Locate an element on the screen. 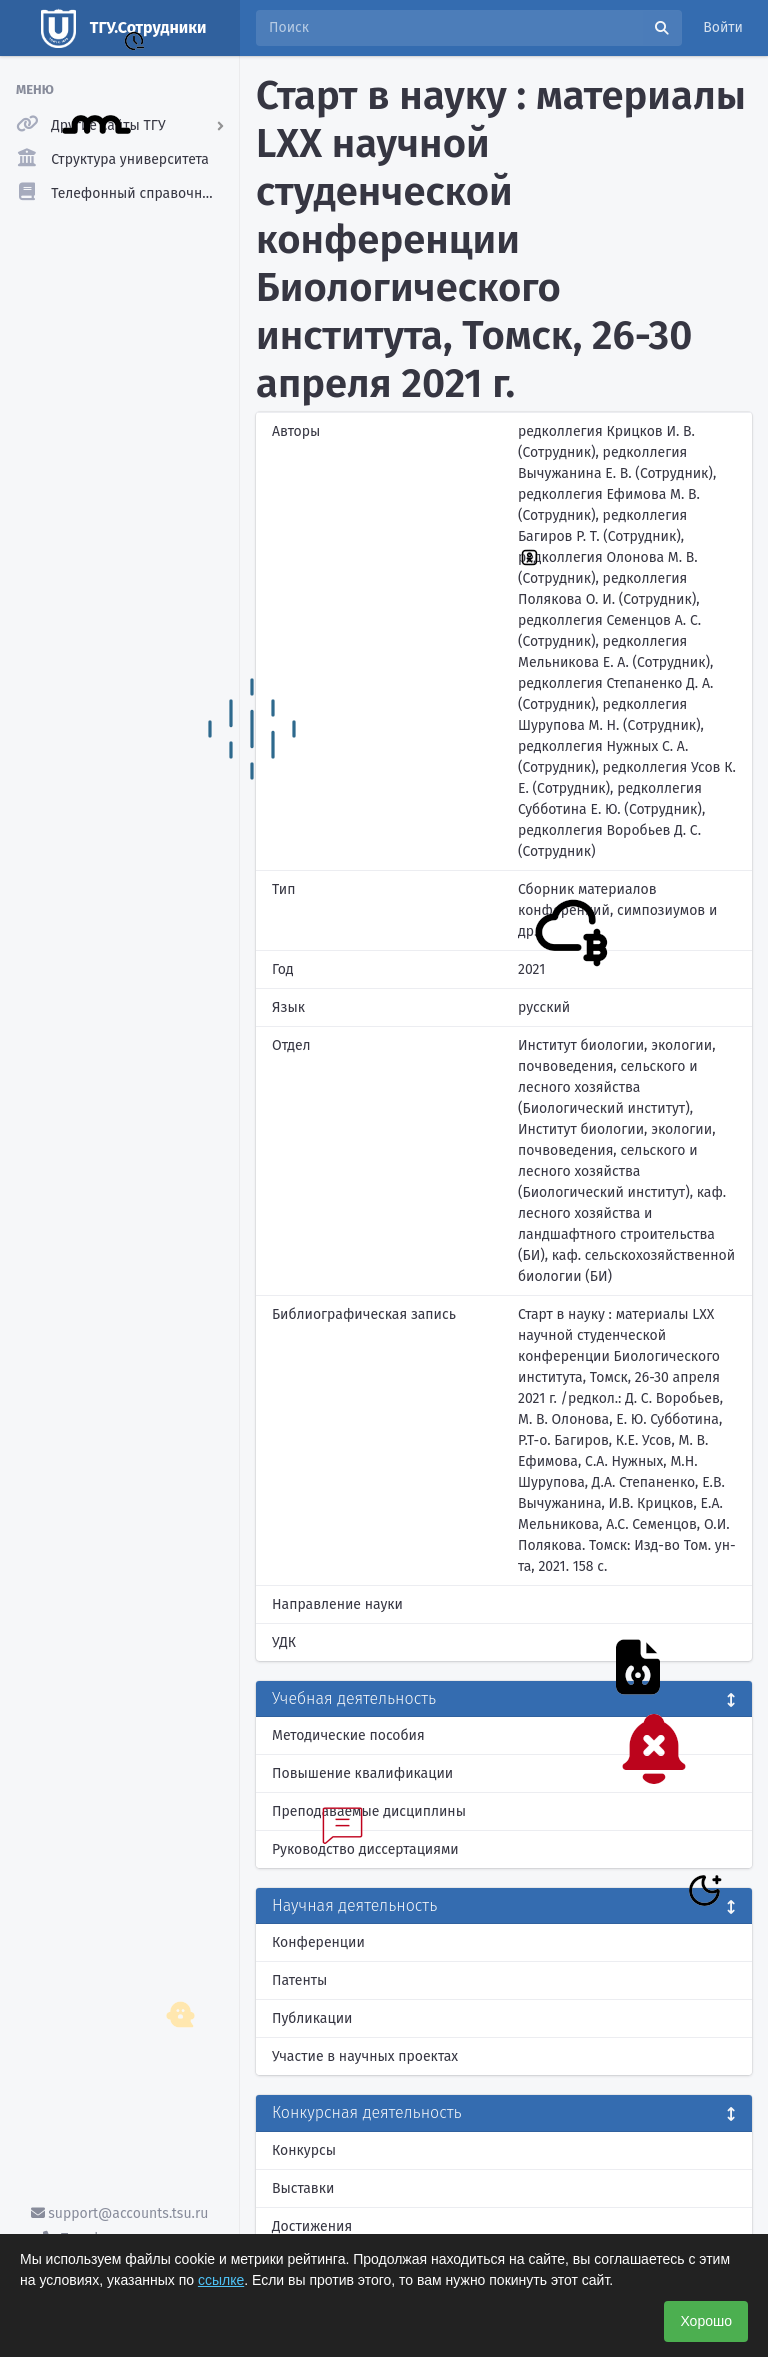  toggle ghost mode or invisible status is located at coordinates (180, 2014).